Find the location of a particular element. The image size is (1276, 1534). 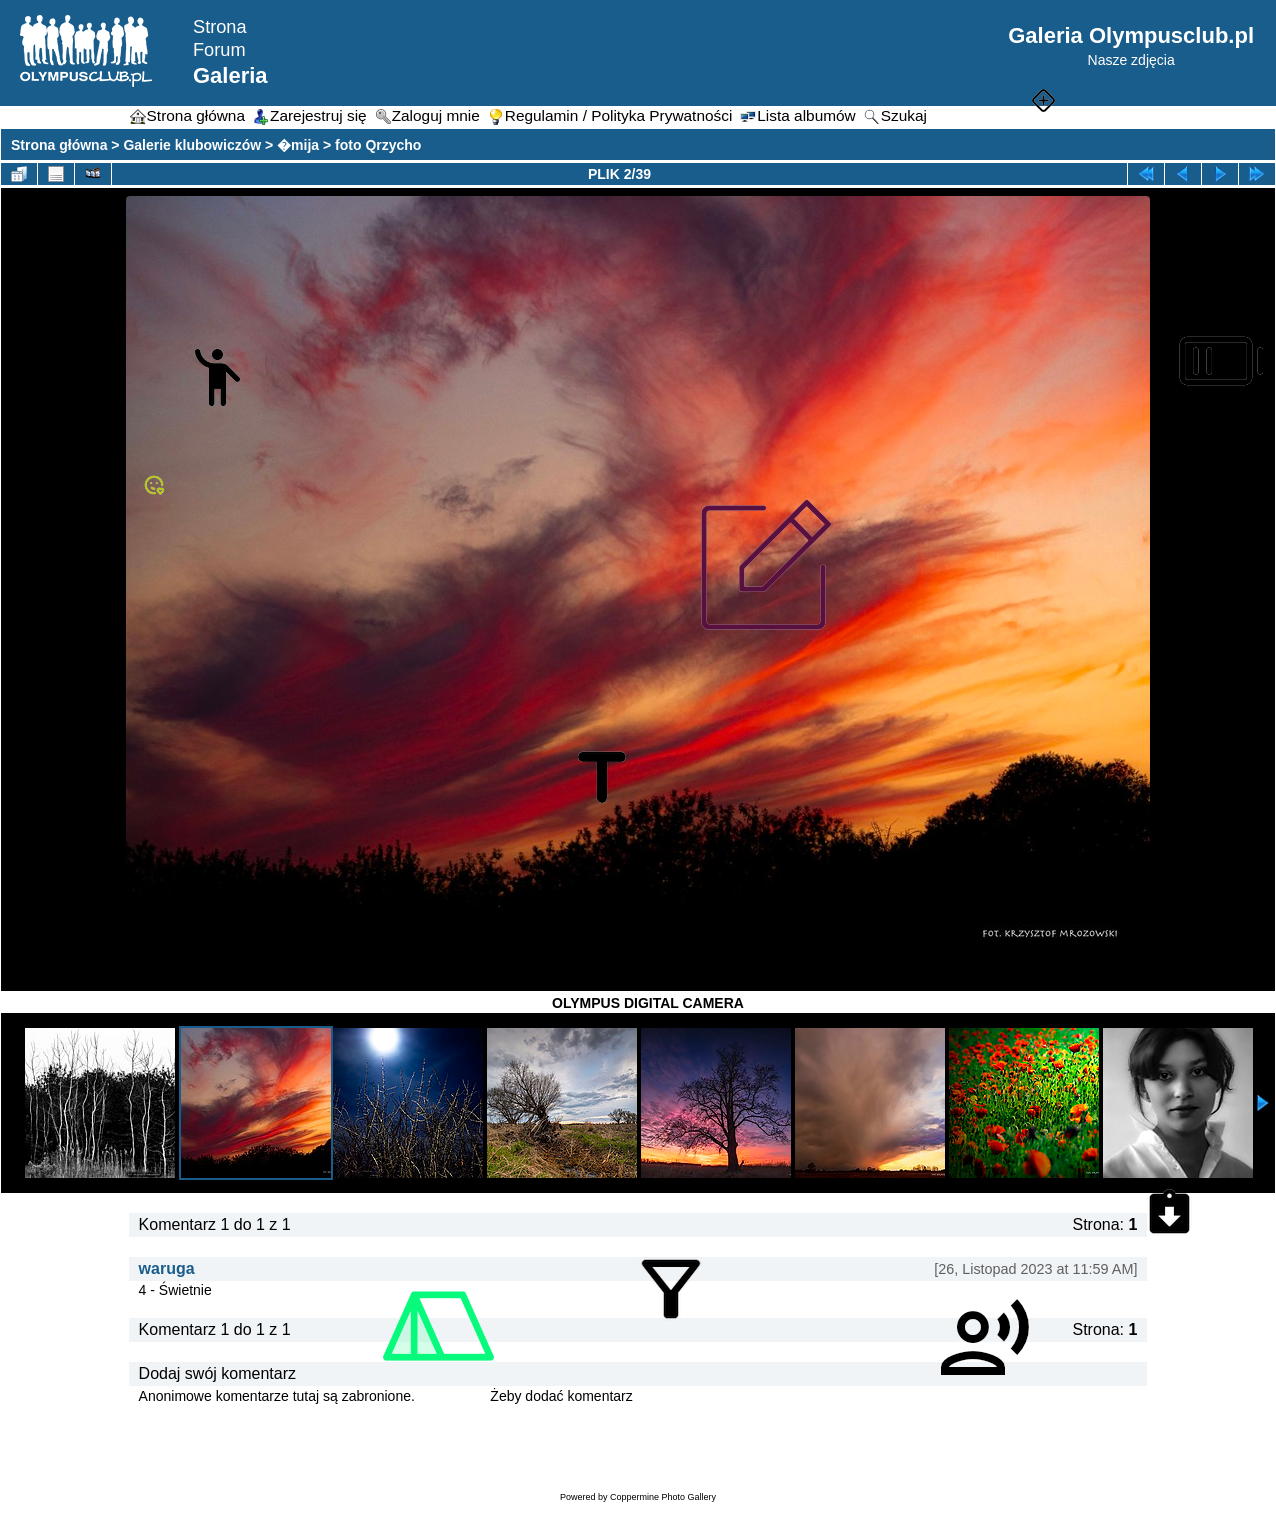

add or edit a title is located at coordinates (602, 779).